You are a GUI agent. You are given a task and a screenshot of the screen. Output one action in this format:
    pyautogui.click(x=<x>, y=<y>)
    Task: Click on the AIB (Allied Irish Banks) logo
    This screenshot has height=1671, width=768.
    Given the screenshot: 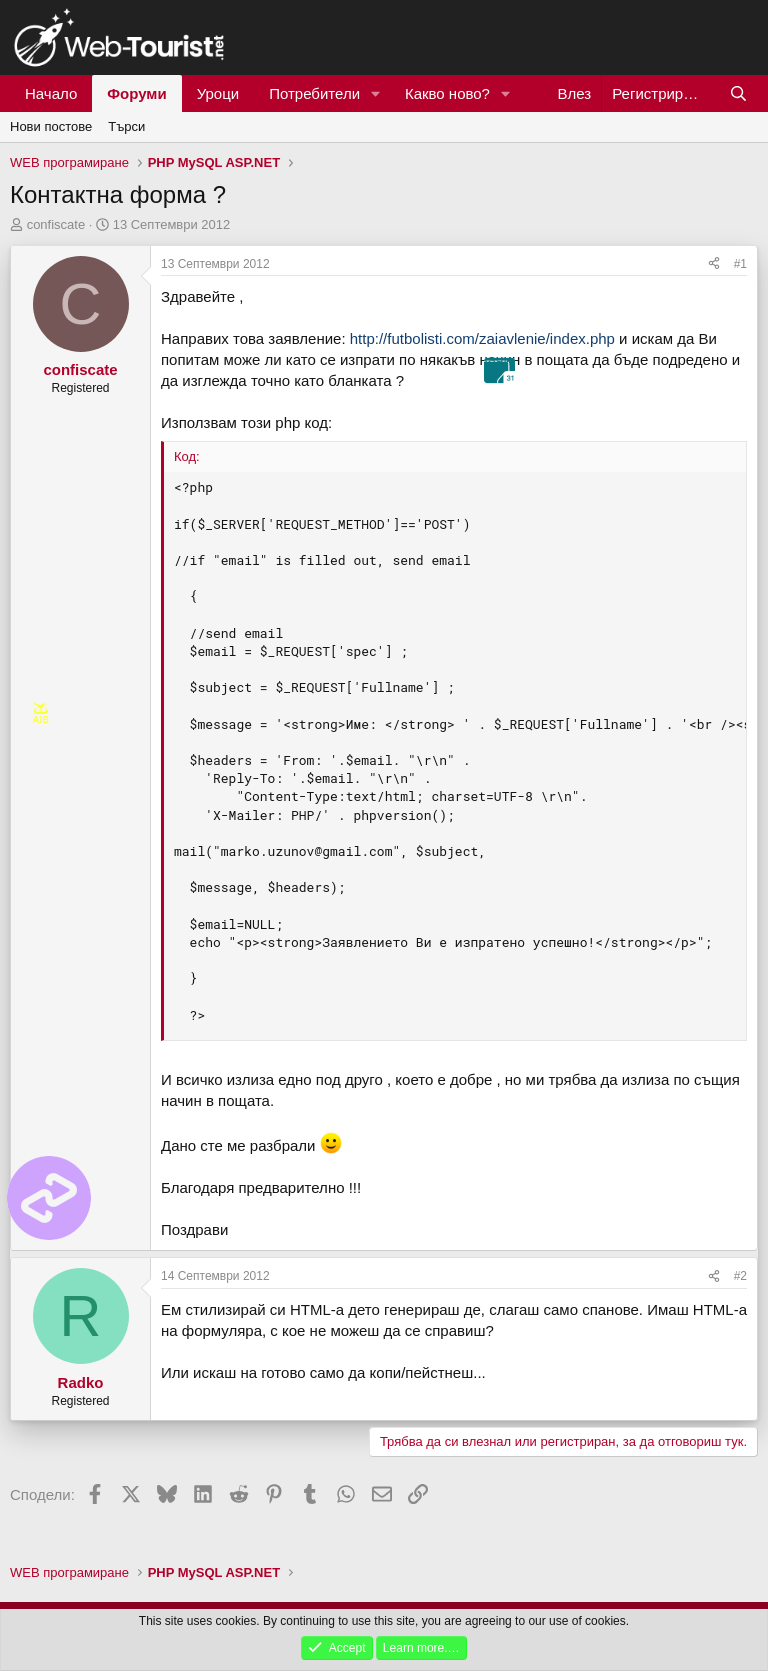 What is the action you would take?
    pyautogui.click(x=40, y=712)
    